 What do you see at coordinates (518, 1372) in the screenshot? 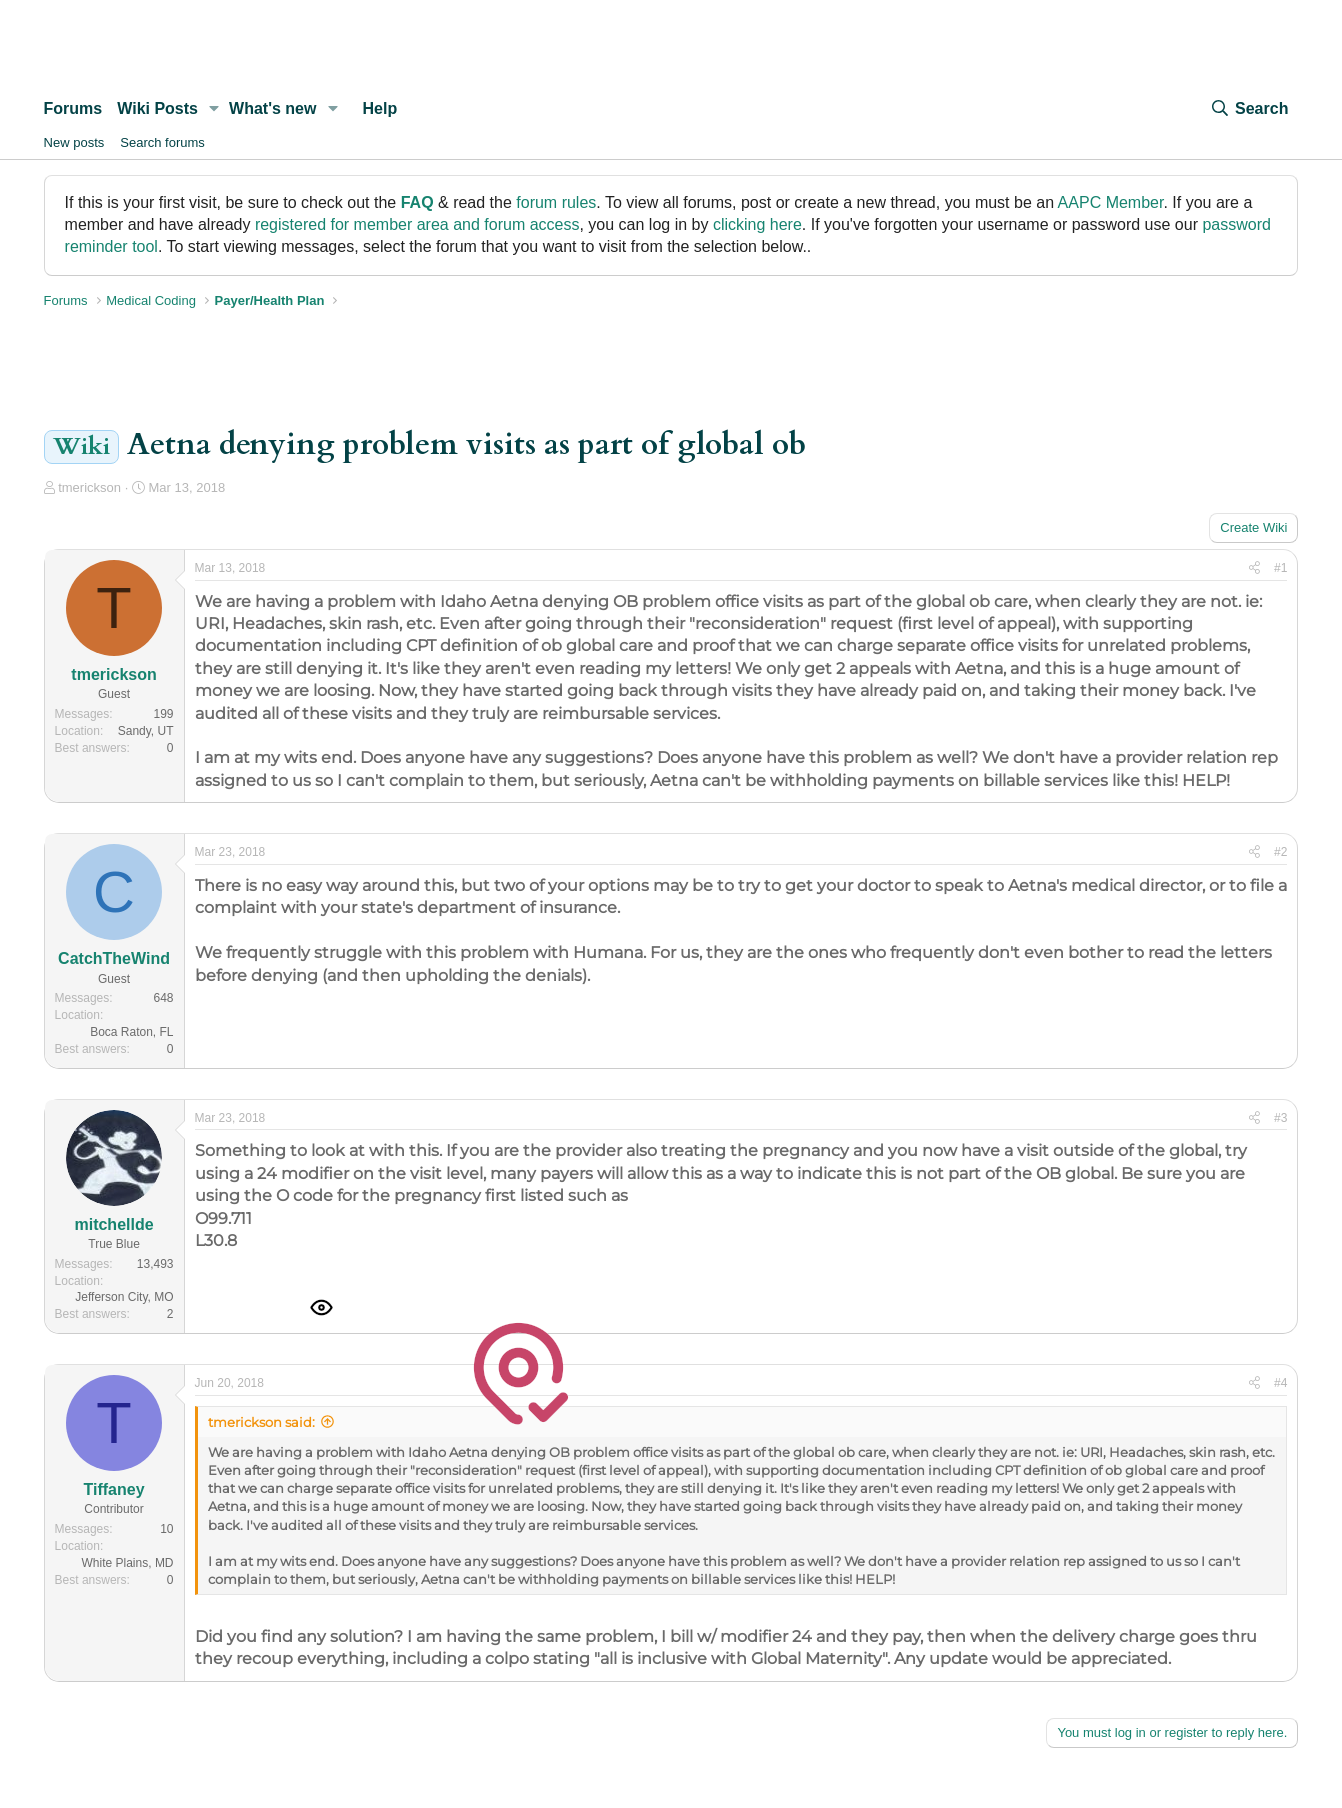
I see `confirm or verify a location` at bounding box center [518, 1372].